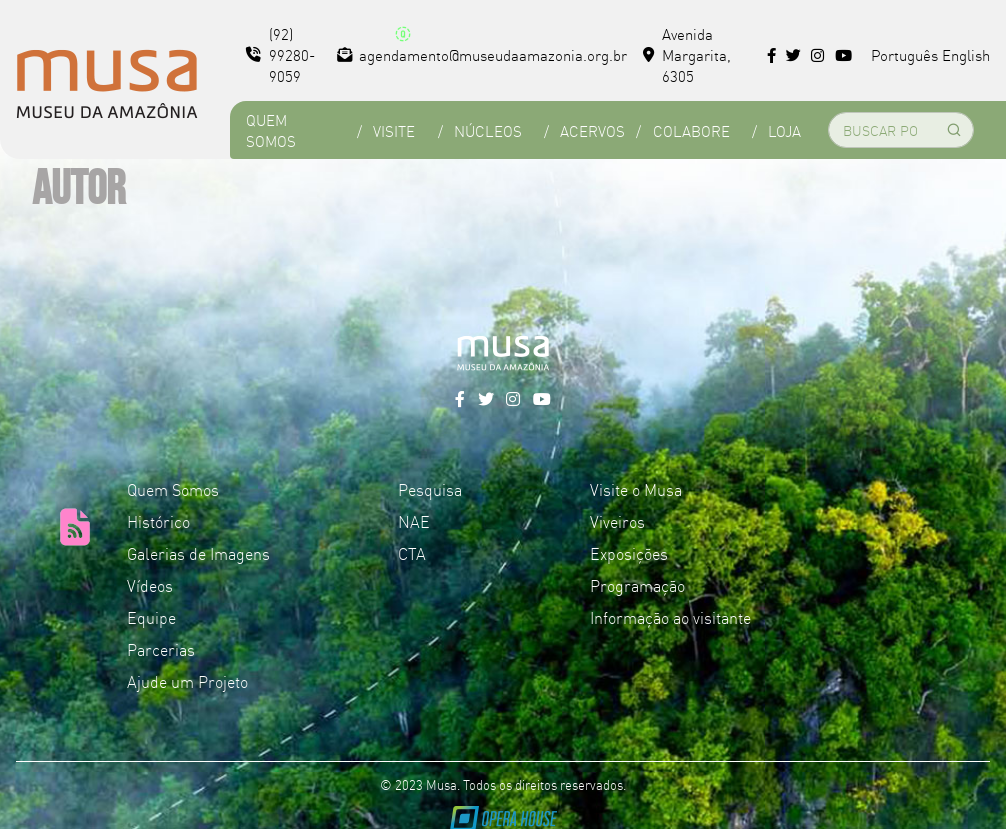 Image resolution: width=1006 pixels, height=829 pixels. What do you see at coordinates (403, 34) in the screenshot?
I see `indicates a pending or in-progress queue item` at bounding box center [403, 34].